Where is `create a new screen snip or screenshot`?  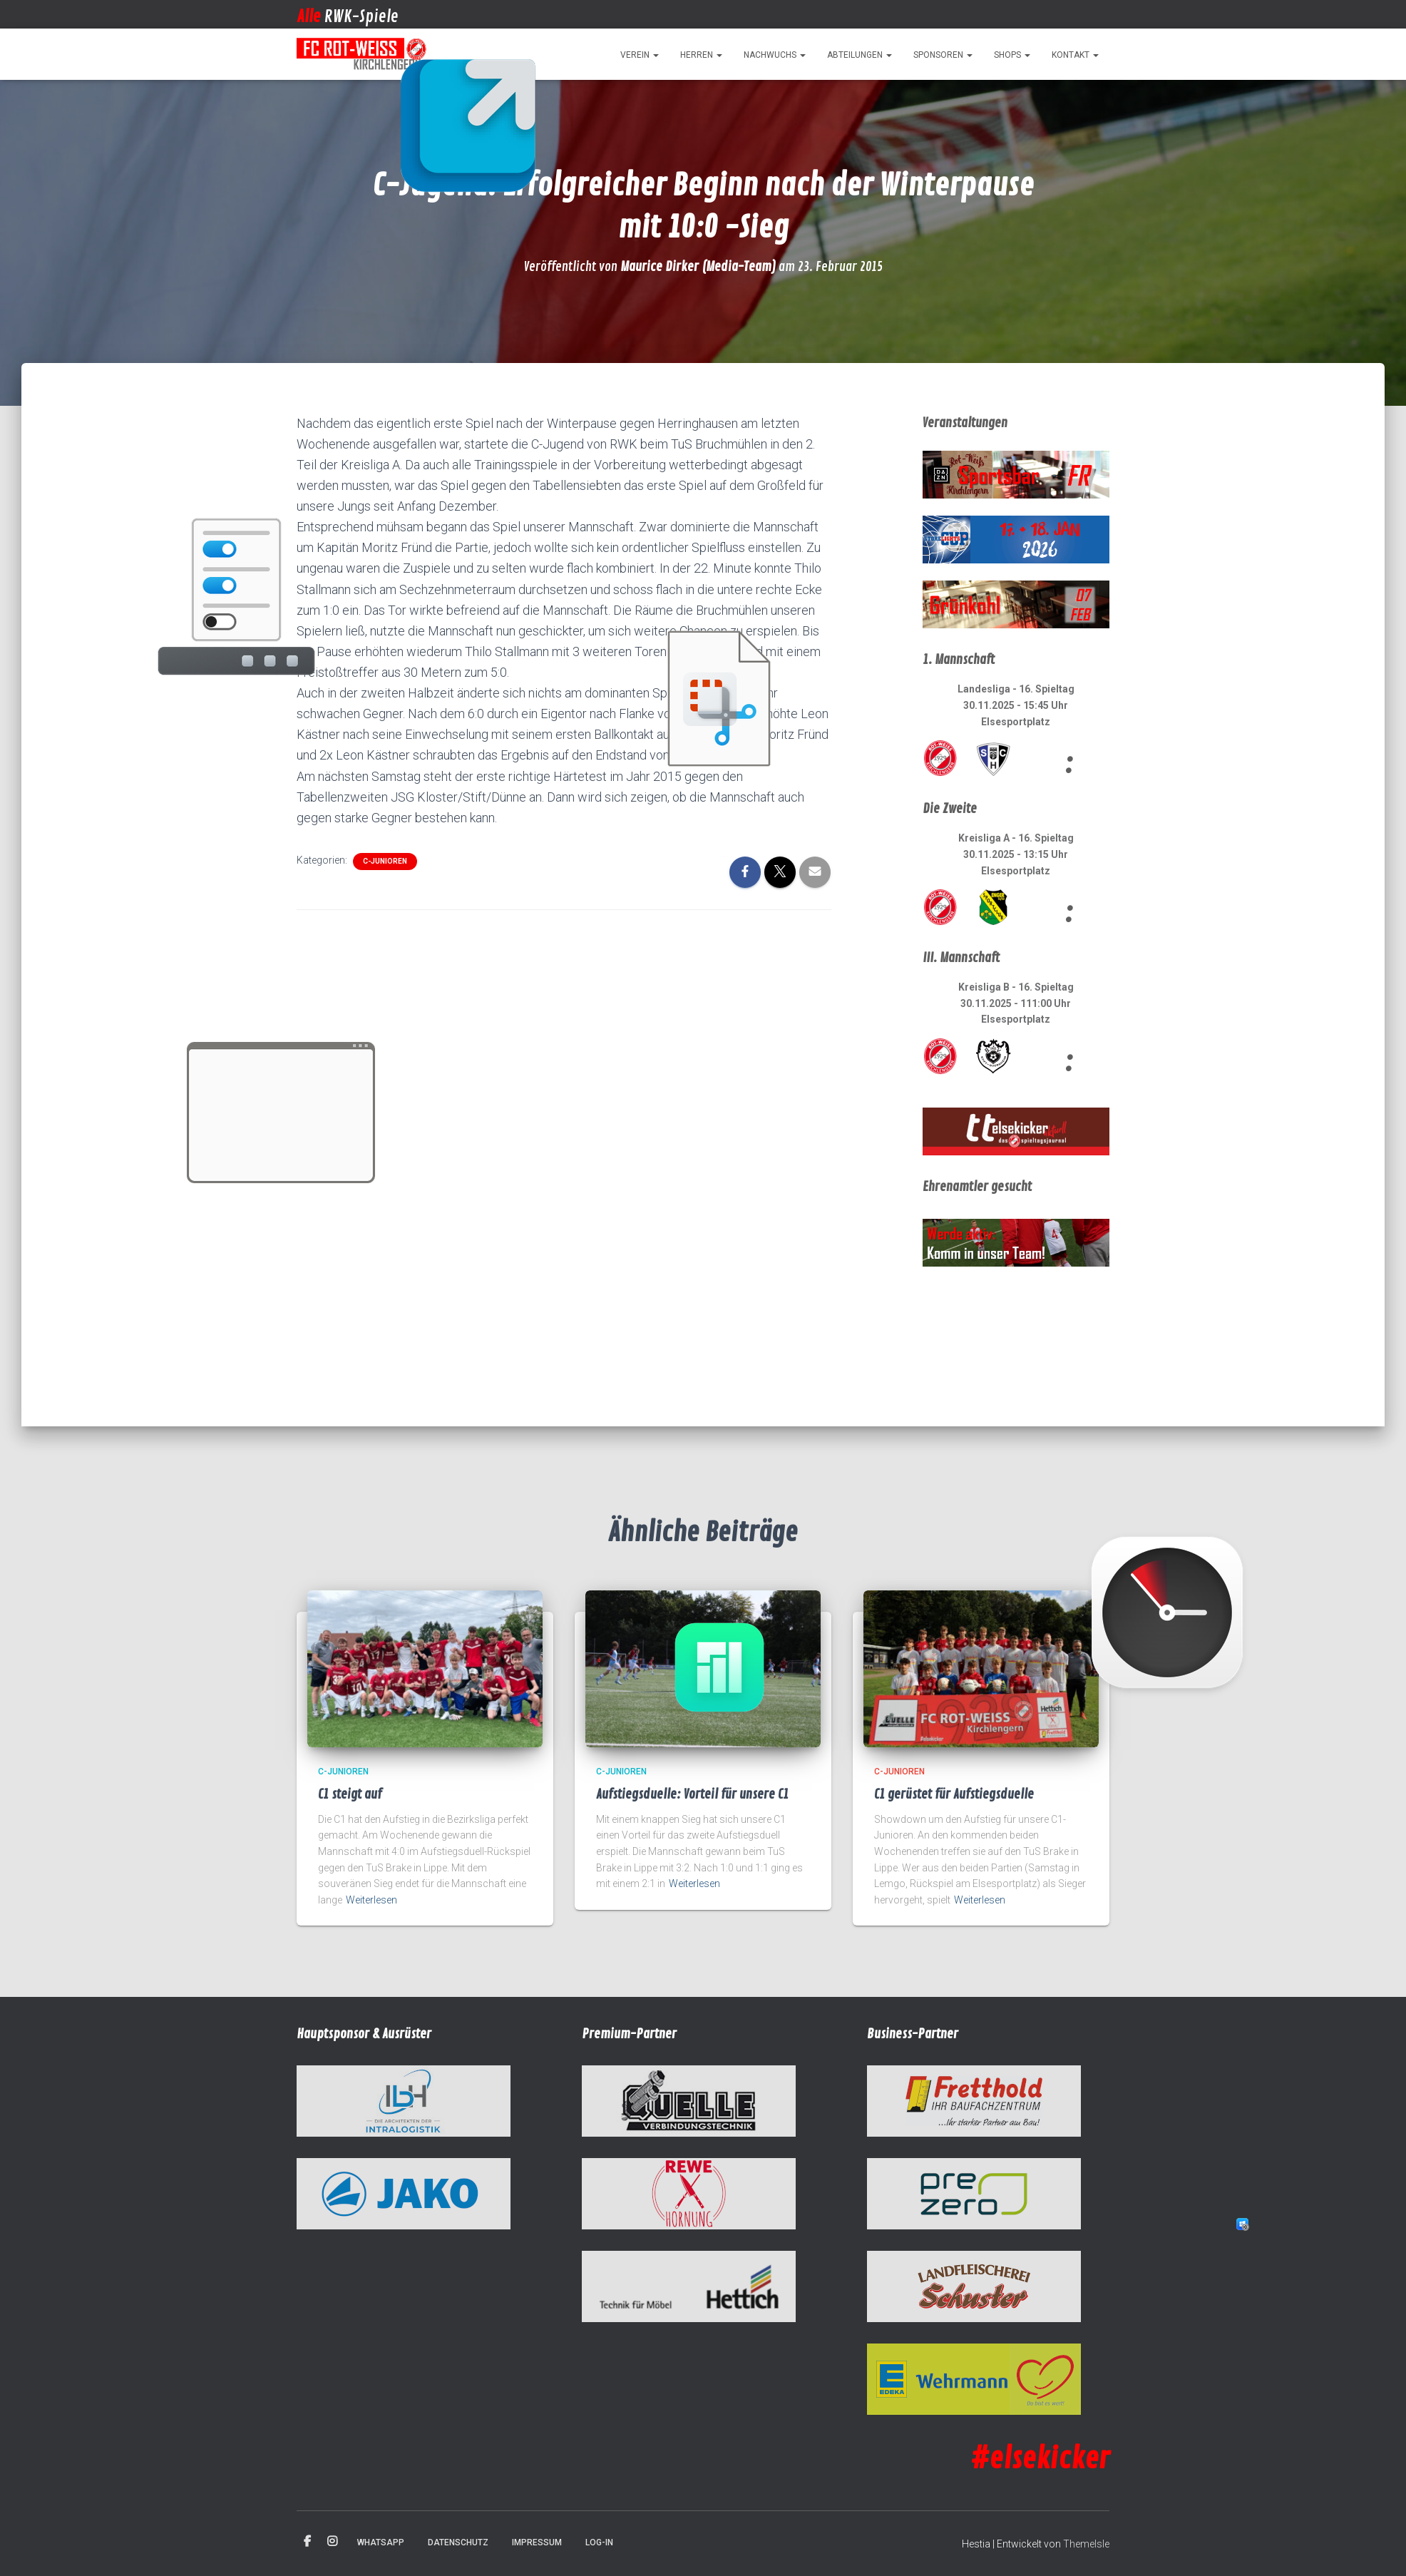 create a new screen snip or screenshot is located at coordinates (719, 698).